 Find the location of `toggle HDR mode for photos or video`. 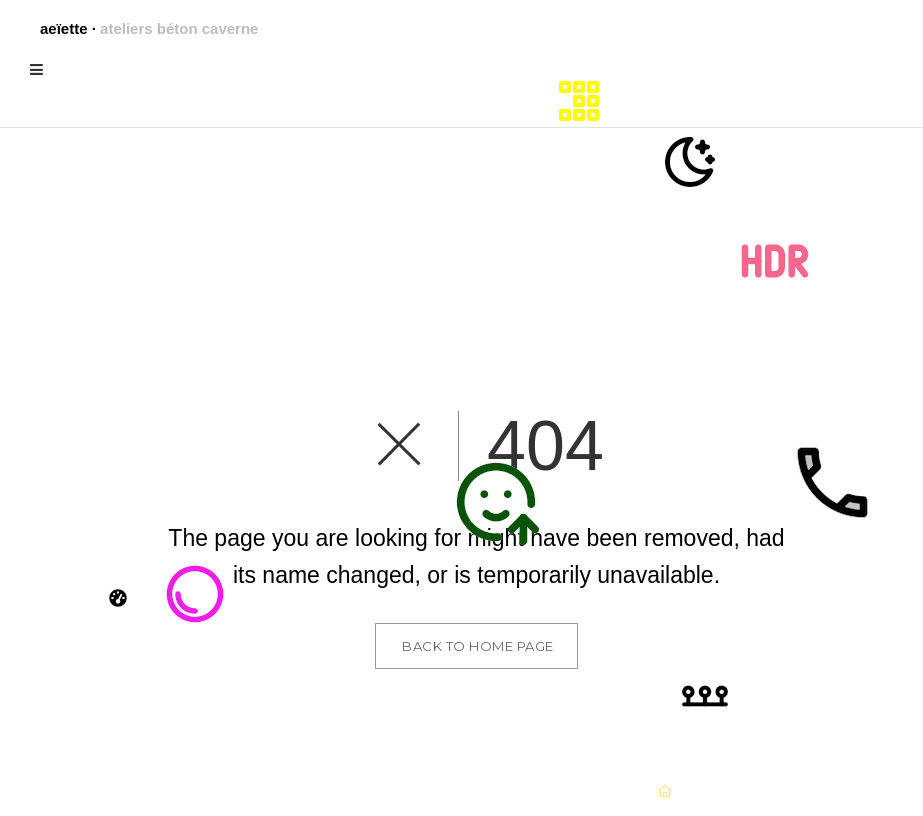

toggle HDR mode for photos or video is located at coordinates (775, 261).